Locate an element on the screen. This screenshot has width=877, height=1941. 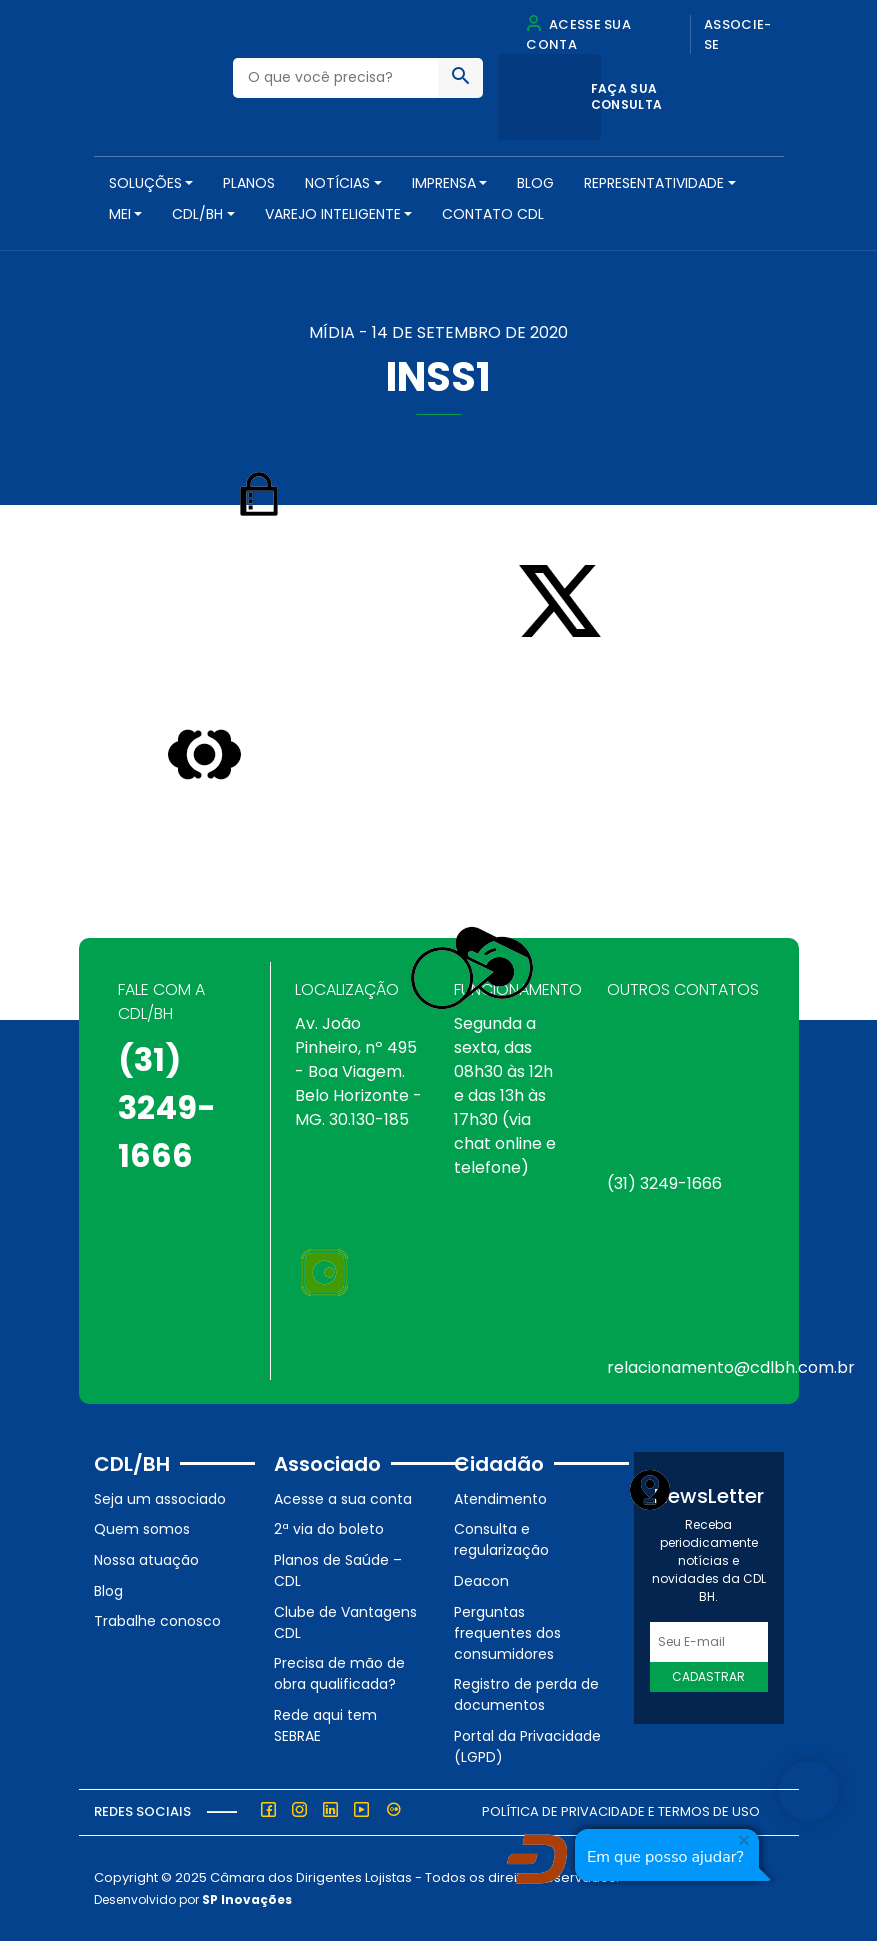
cloudcannon logo is located at coordinates (204, 754).